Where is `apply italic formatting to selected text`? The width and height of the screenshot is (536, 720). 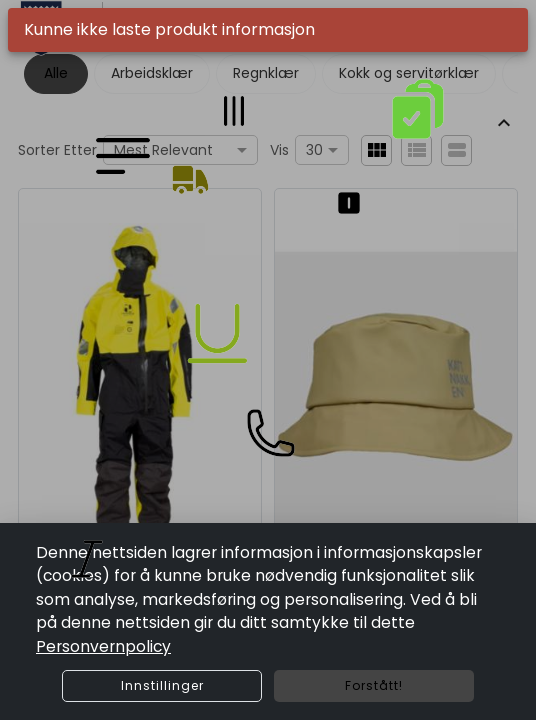 apply italic formatting to selected text is located at coordinates (87, 559).